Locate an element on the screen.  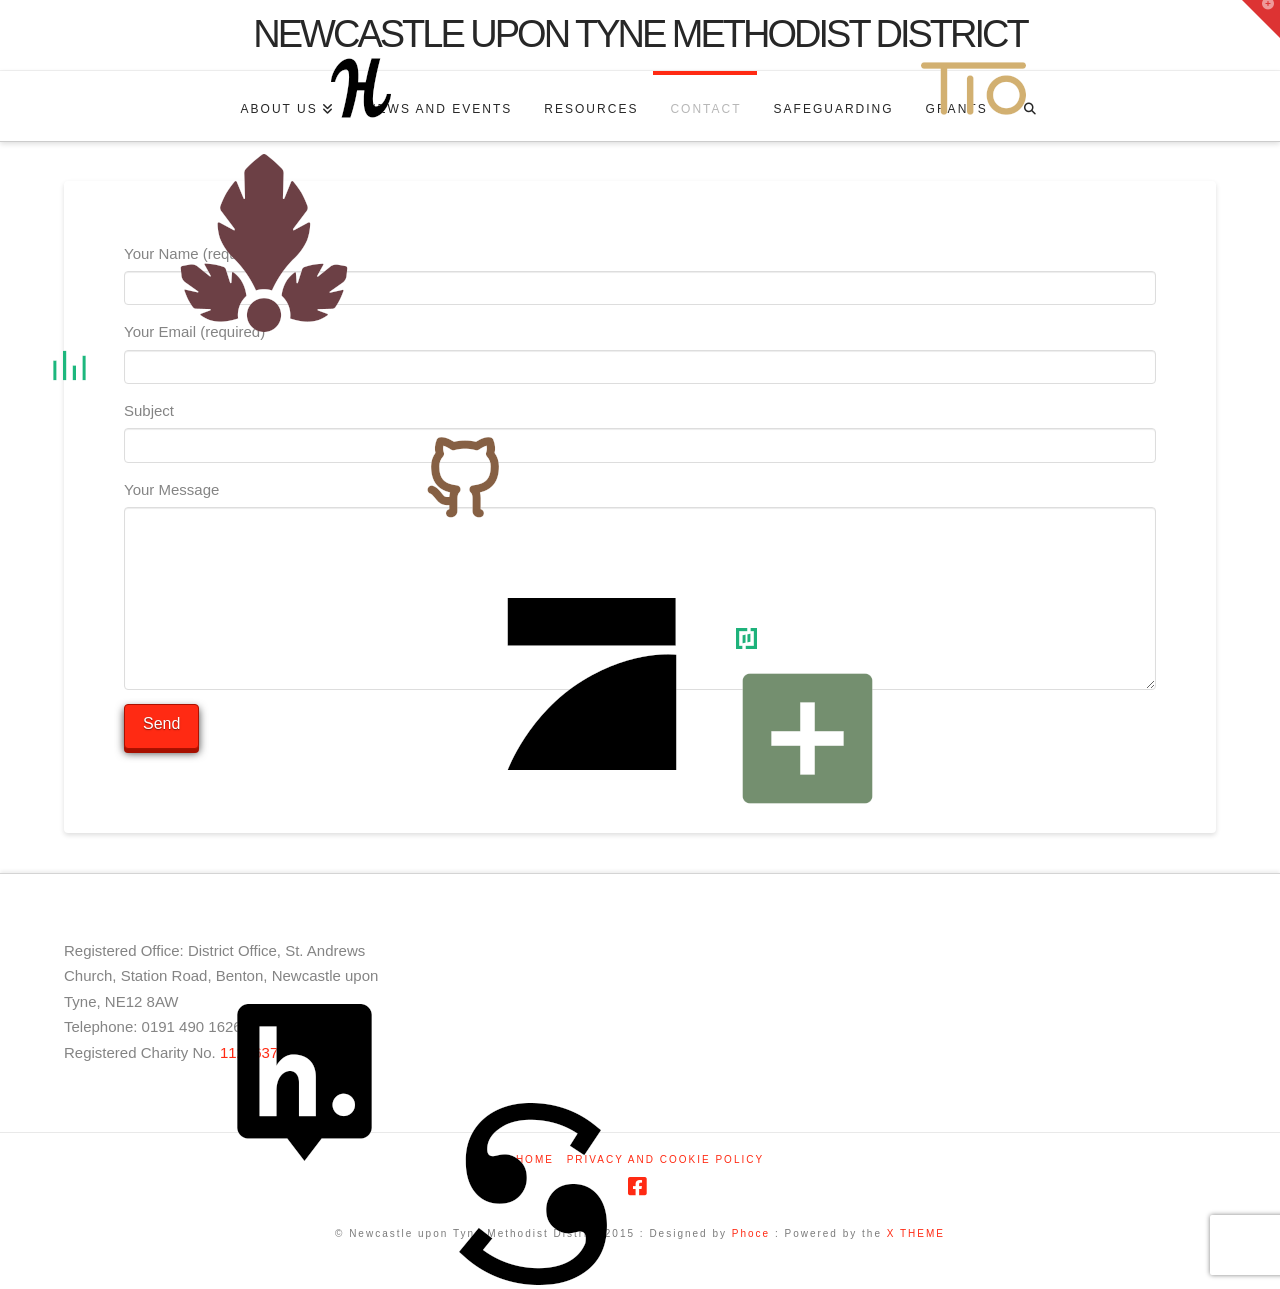
ProSieben German TV channel logo is located at coordinates (592, 684).